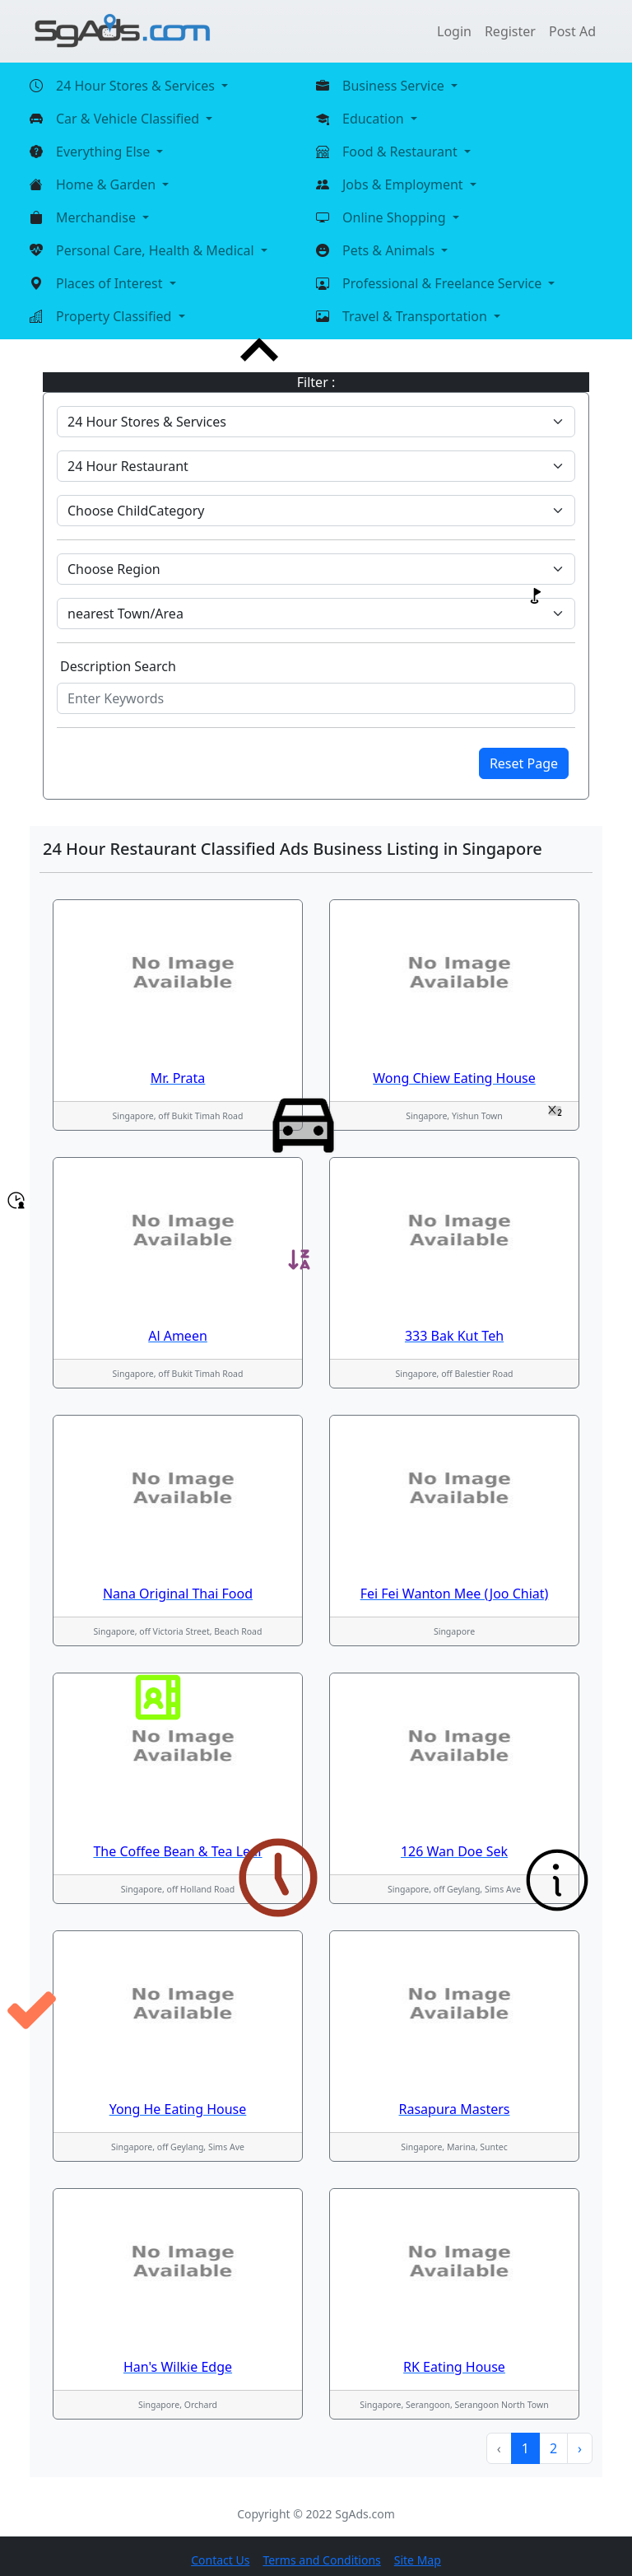 Image resolution: width=632 pixels, height=2576 pixels. Describe the element at coordinates (278, 1878) in the screenshot. I see `indicates the time is 5 o'clock` at that location.